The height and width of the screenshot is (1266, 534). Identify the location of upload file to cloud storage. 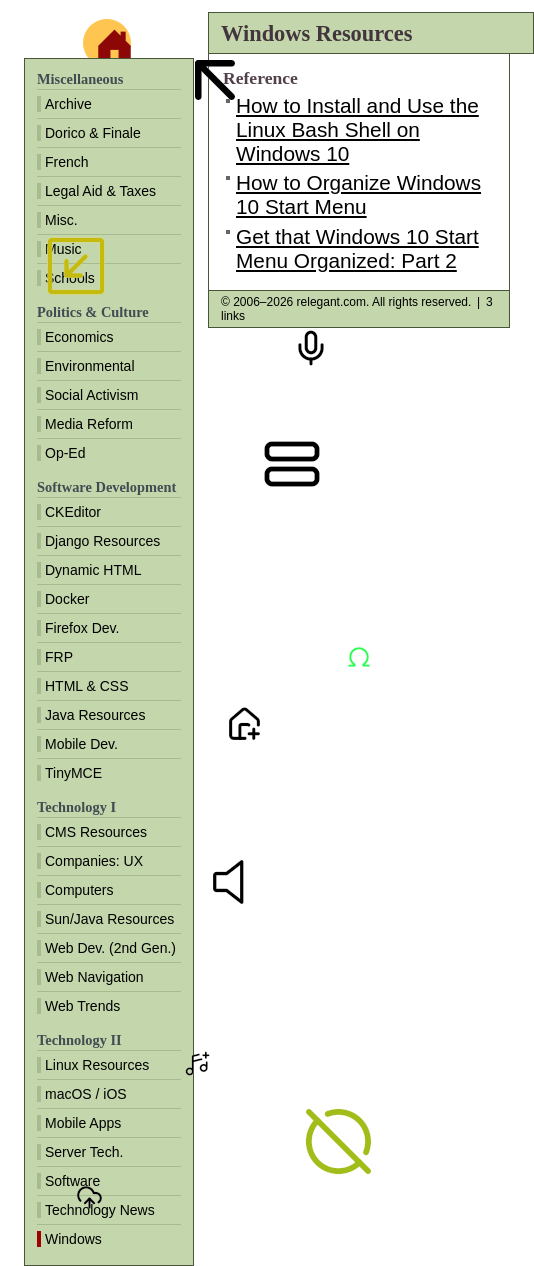
(89, 1197).